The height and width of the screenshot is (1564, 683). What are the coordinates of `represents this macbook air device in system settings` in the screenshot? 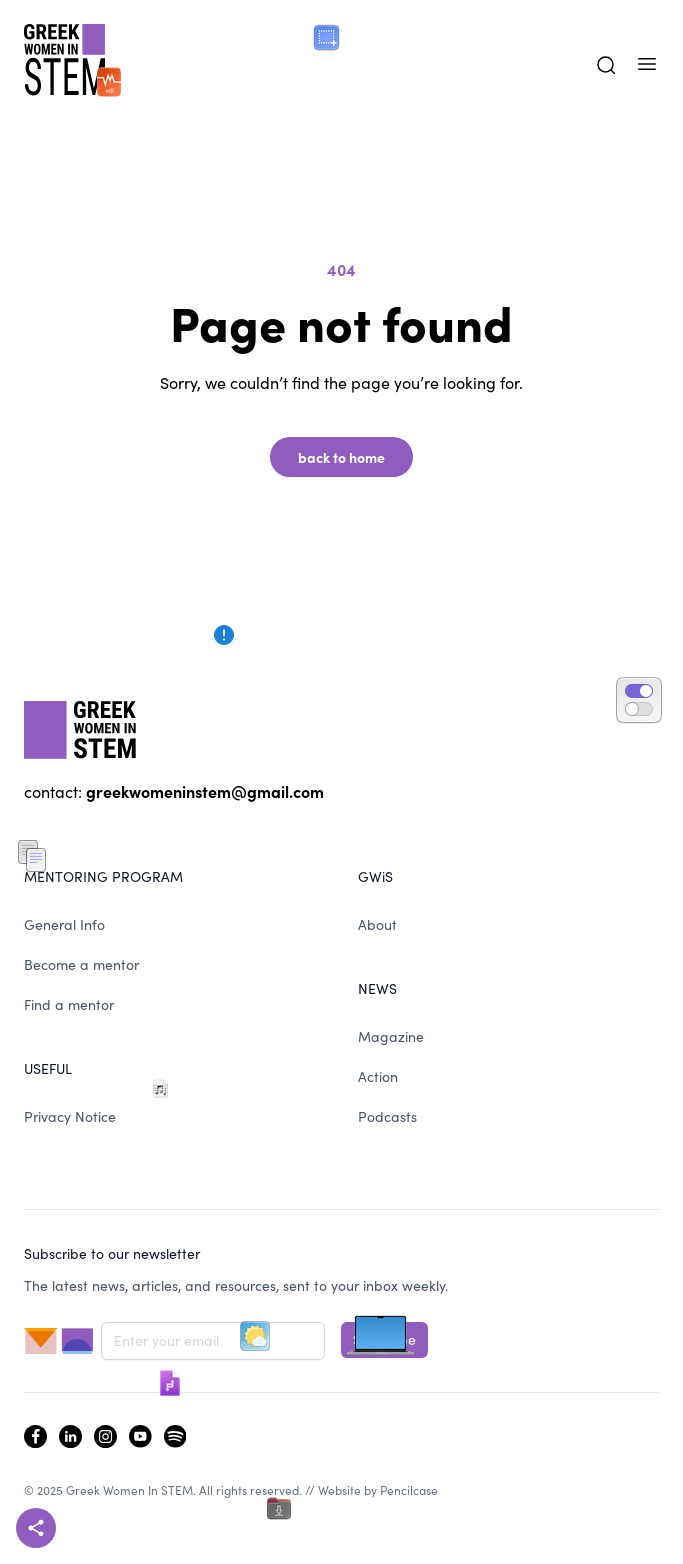 It's located at (380, 1329).